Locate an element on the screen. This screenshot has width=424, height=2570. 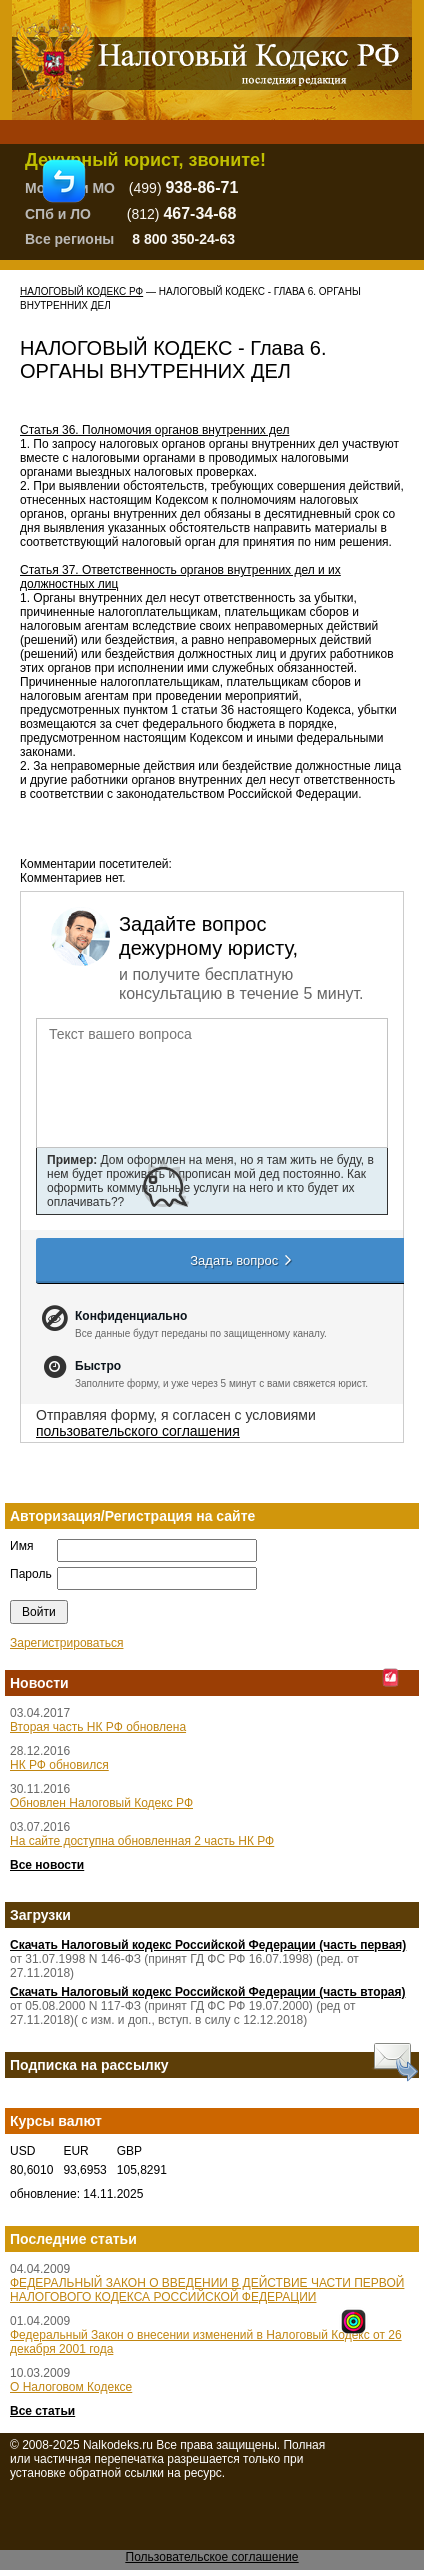
forward this email to another recipient is located at coordinates (394, 2058).